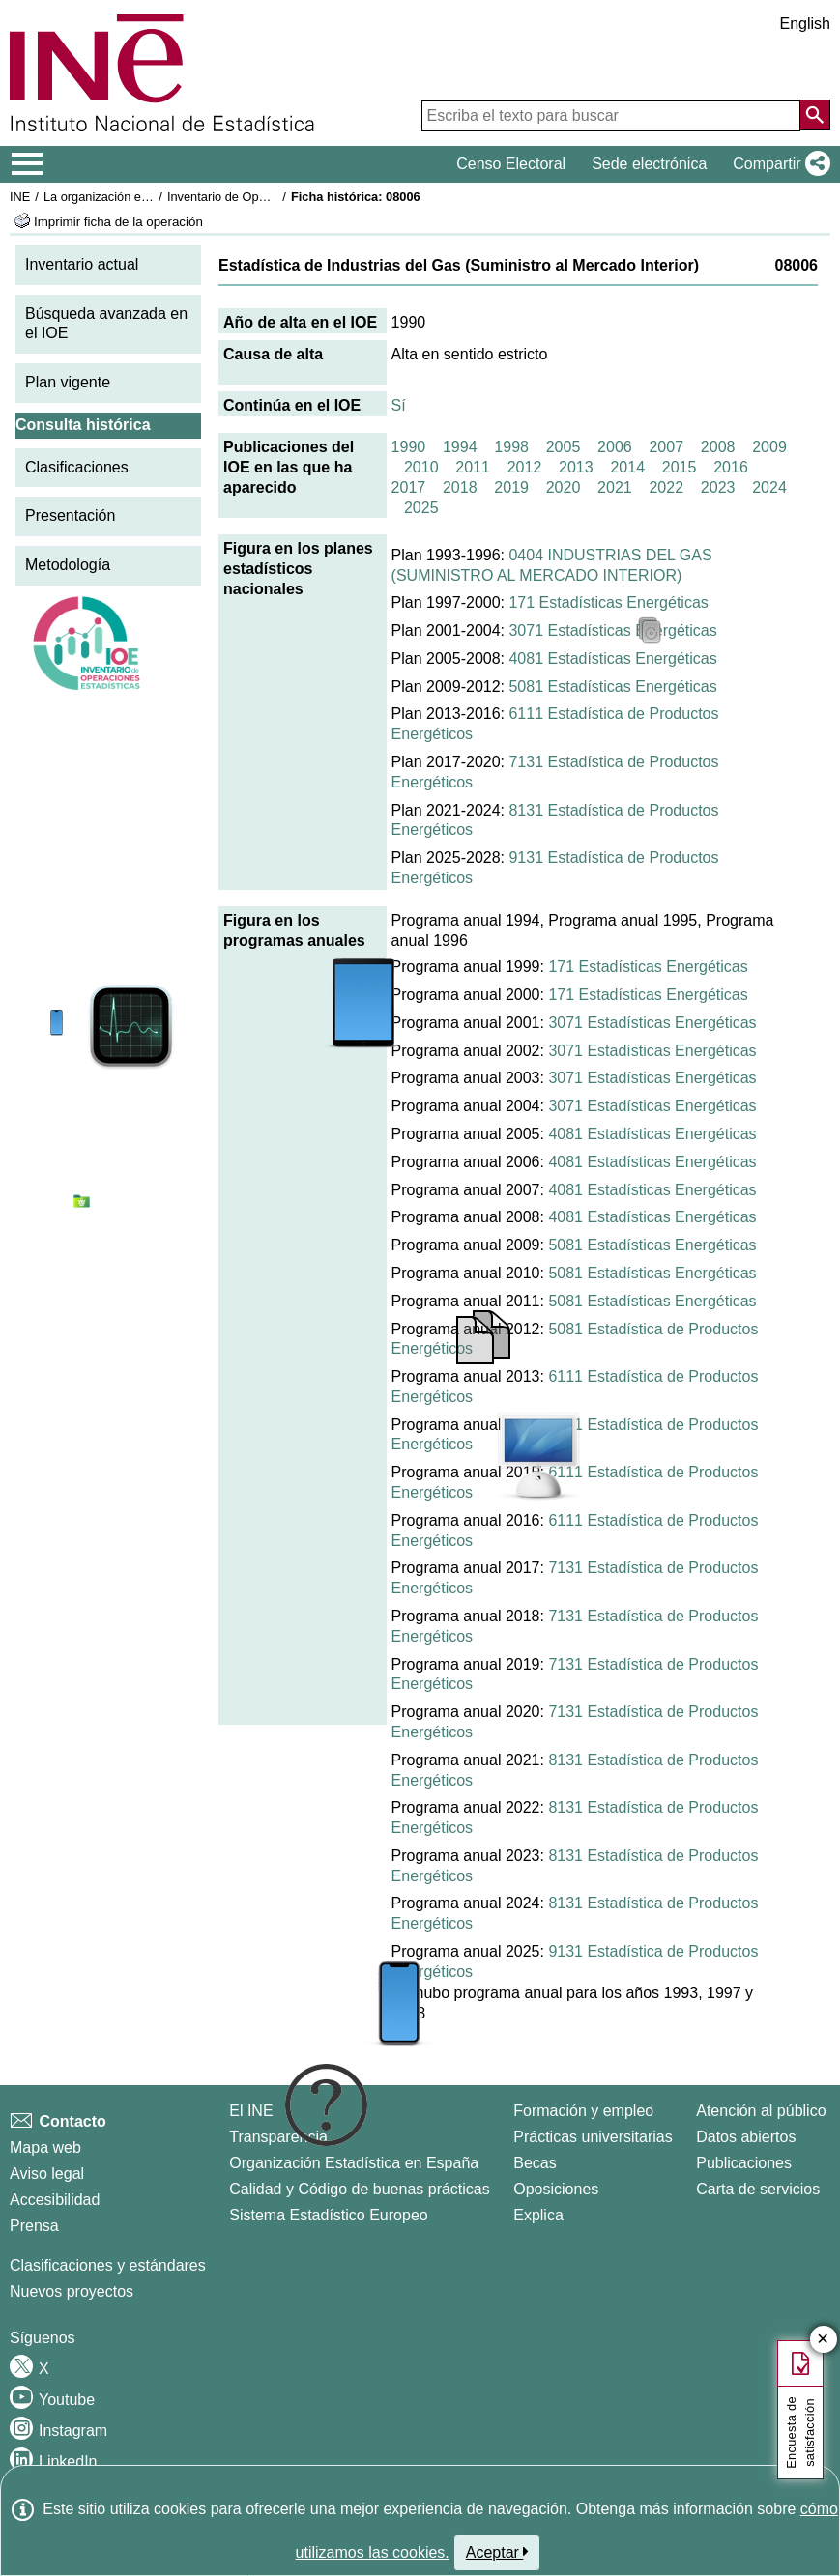 Image resolution: width=840 pixels, height=2576 pixels. I want to click on access multiple disk drives or storage devices, so click(650, 630).